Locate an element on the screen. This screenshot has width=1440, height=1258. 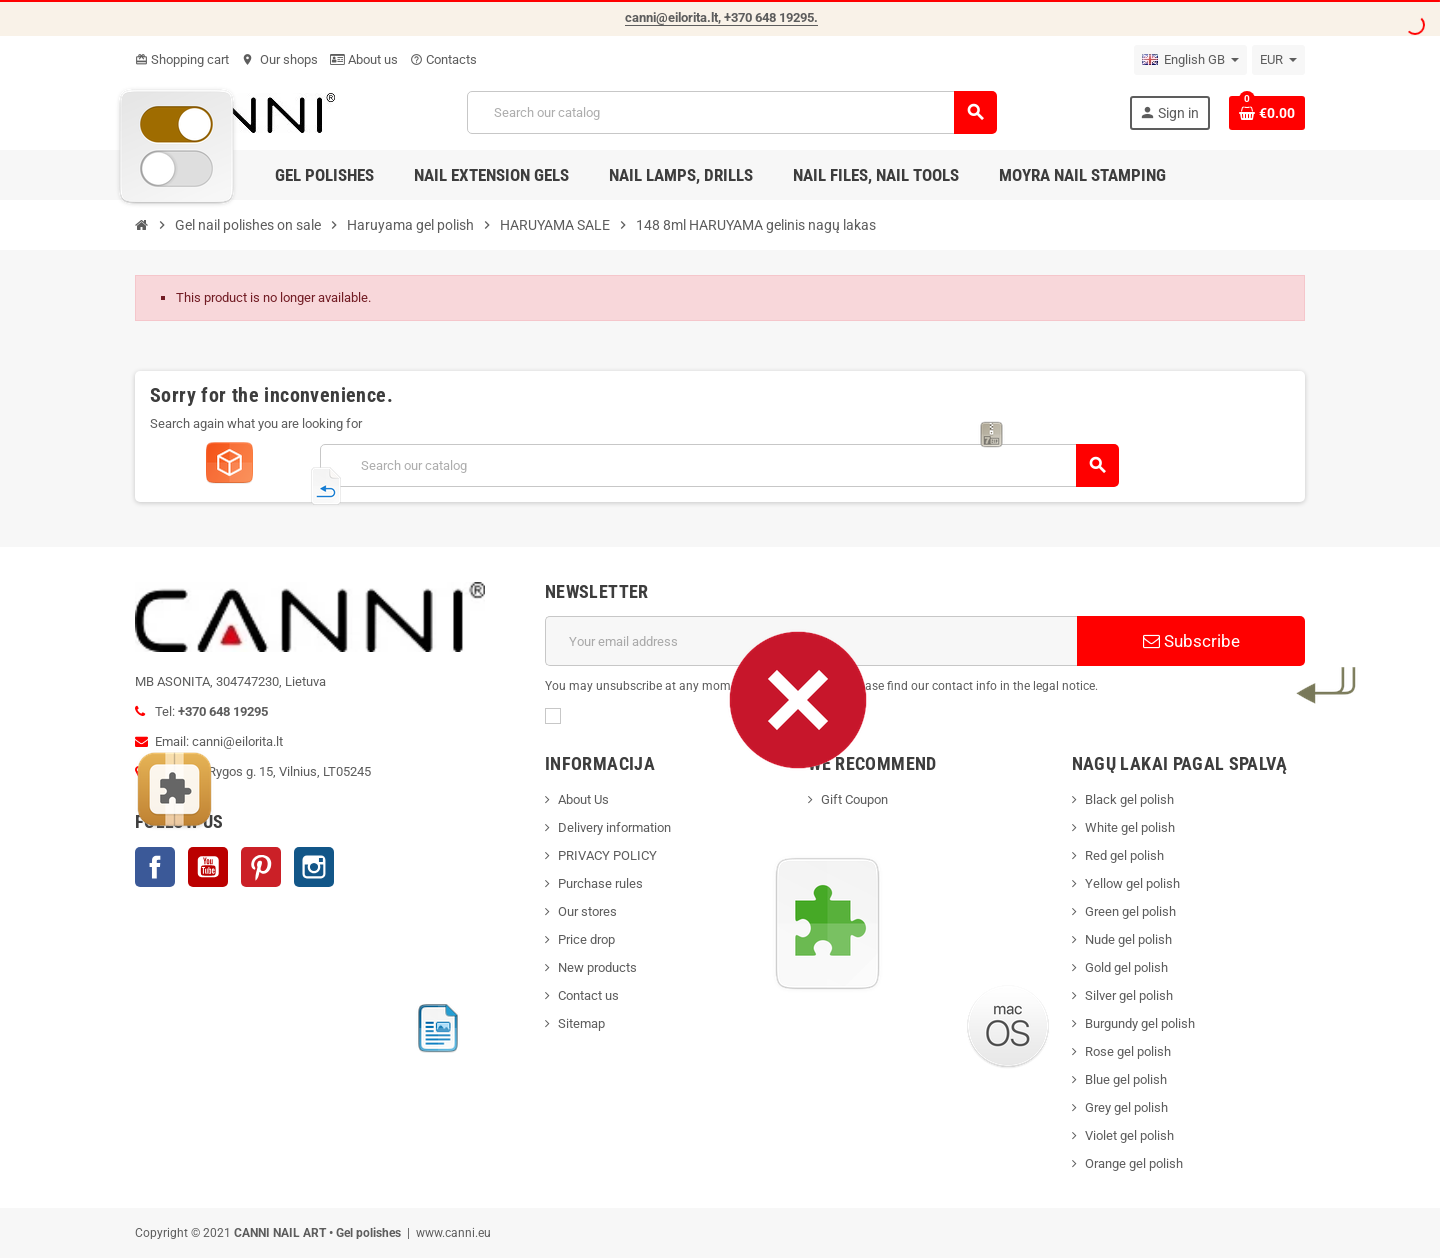
indicates macos operating system is located at coordinates (1008, 1026).